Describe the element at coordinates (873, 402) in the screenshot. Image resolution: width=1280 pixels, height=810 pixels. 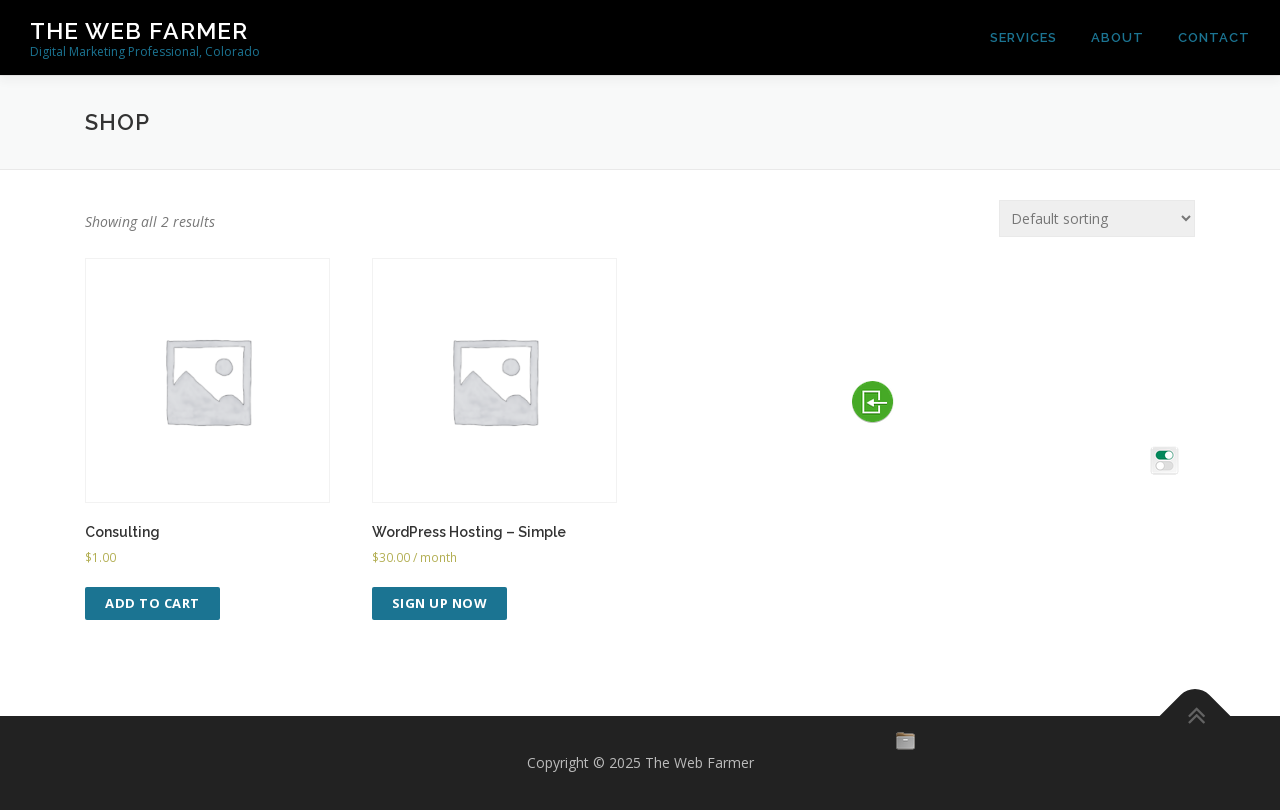
I see `log out of your account` at that location.